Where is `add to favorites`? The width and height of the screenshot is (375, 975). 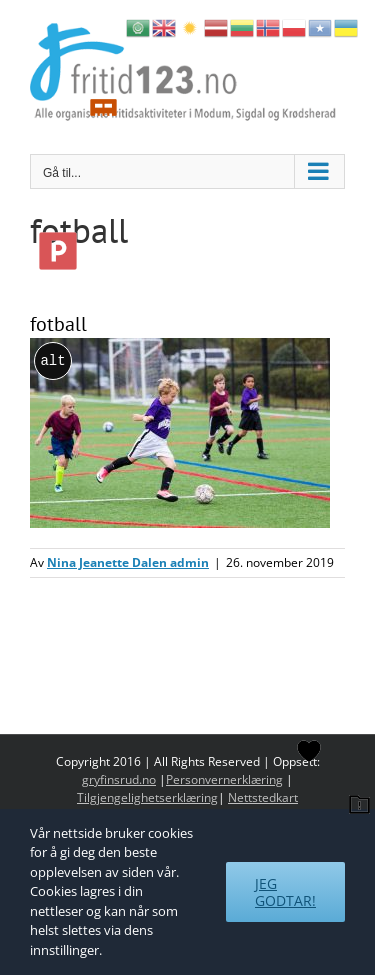 add to favorites is located at coordinates (309, 751).